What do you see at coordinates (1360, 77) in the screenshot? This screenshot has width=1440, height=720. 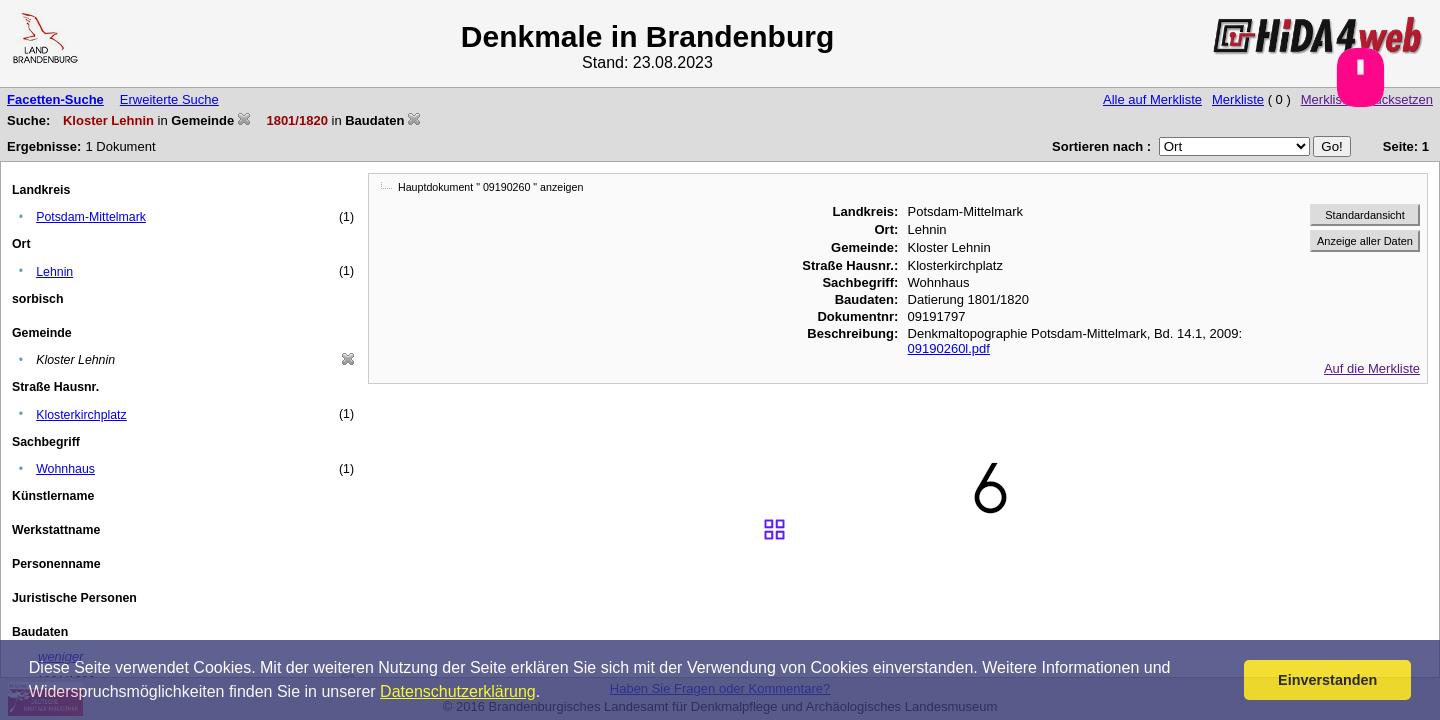 I see `indicates mouse or cursor device settings` at bounding box center [1360, 77].